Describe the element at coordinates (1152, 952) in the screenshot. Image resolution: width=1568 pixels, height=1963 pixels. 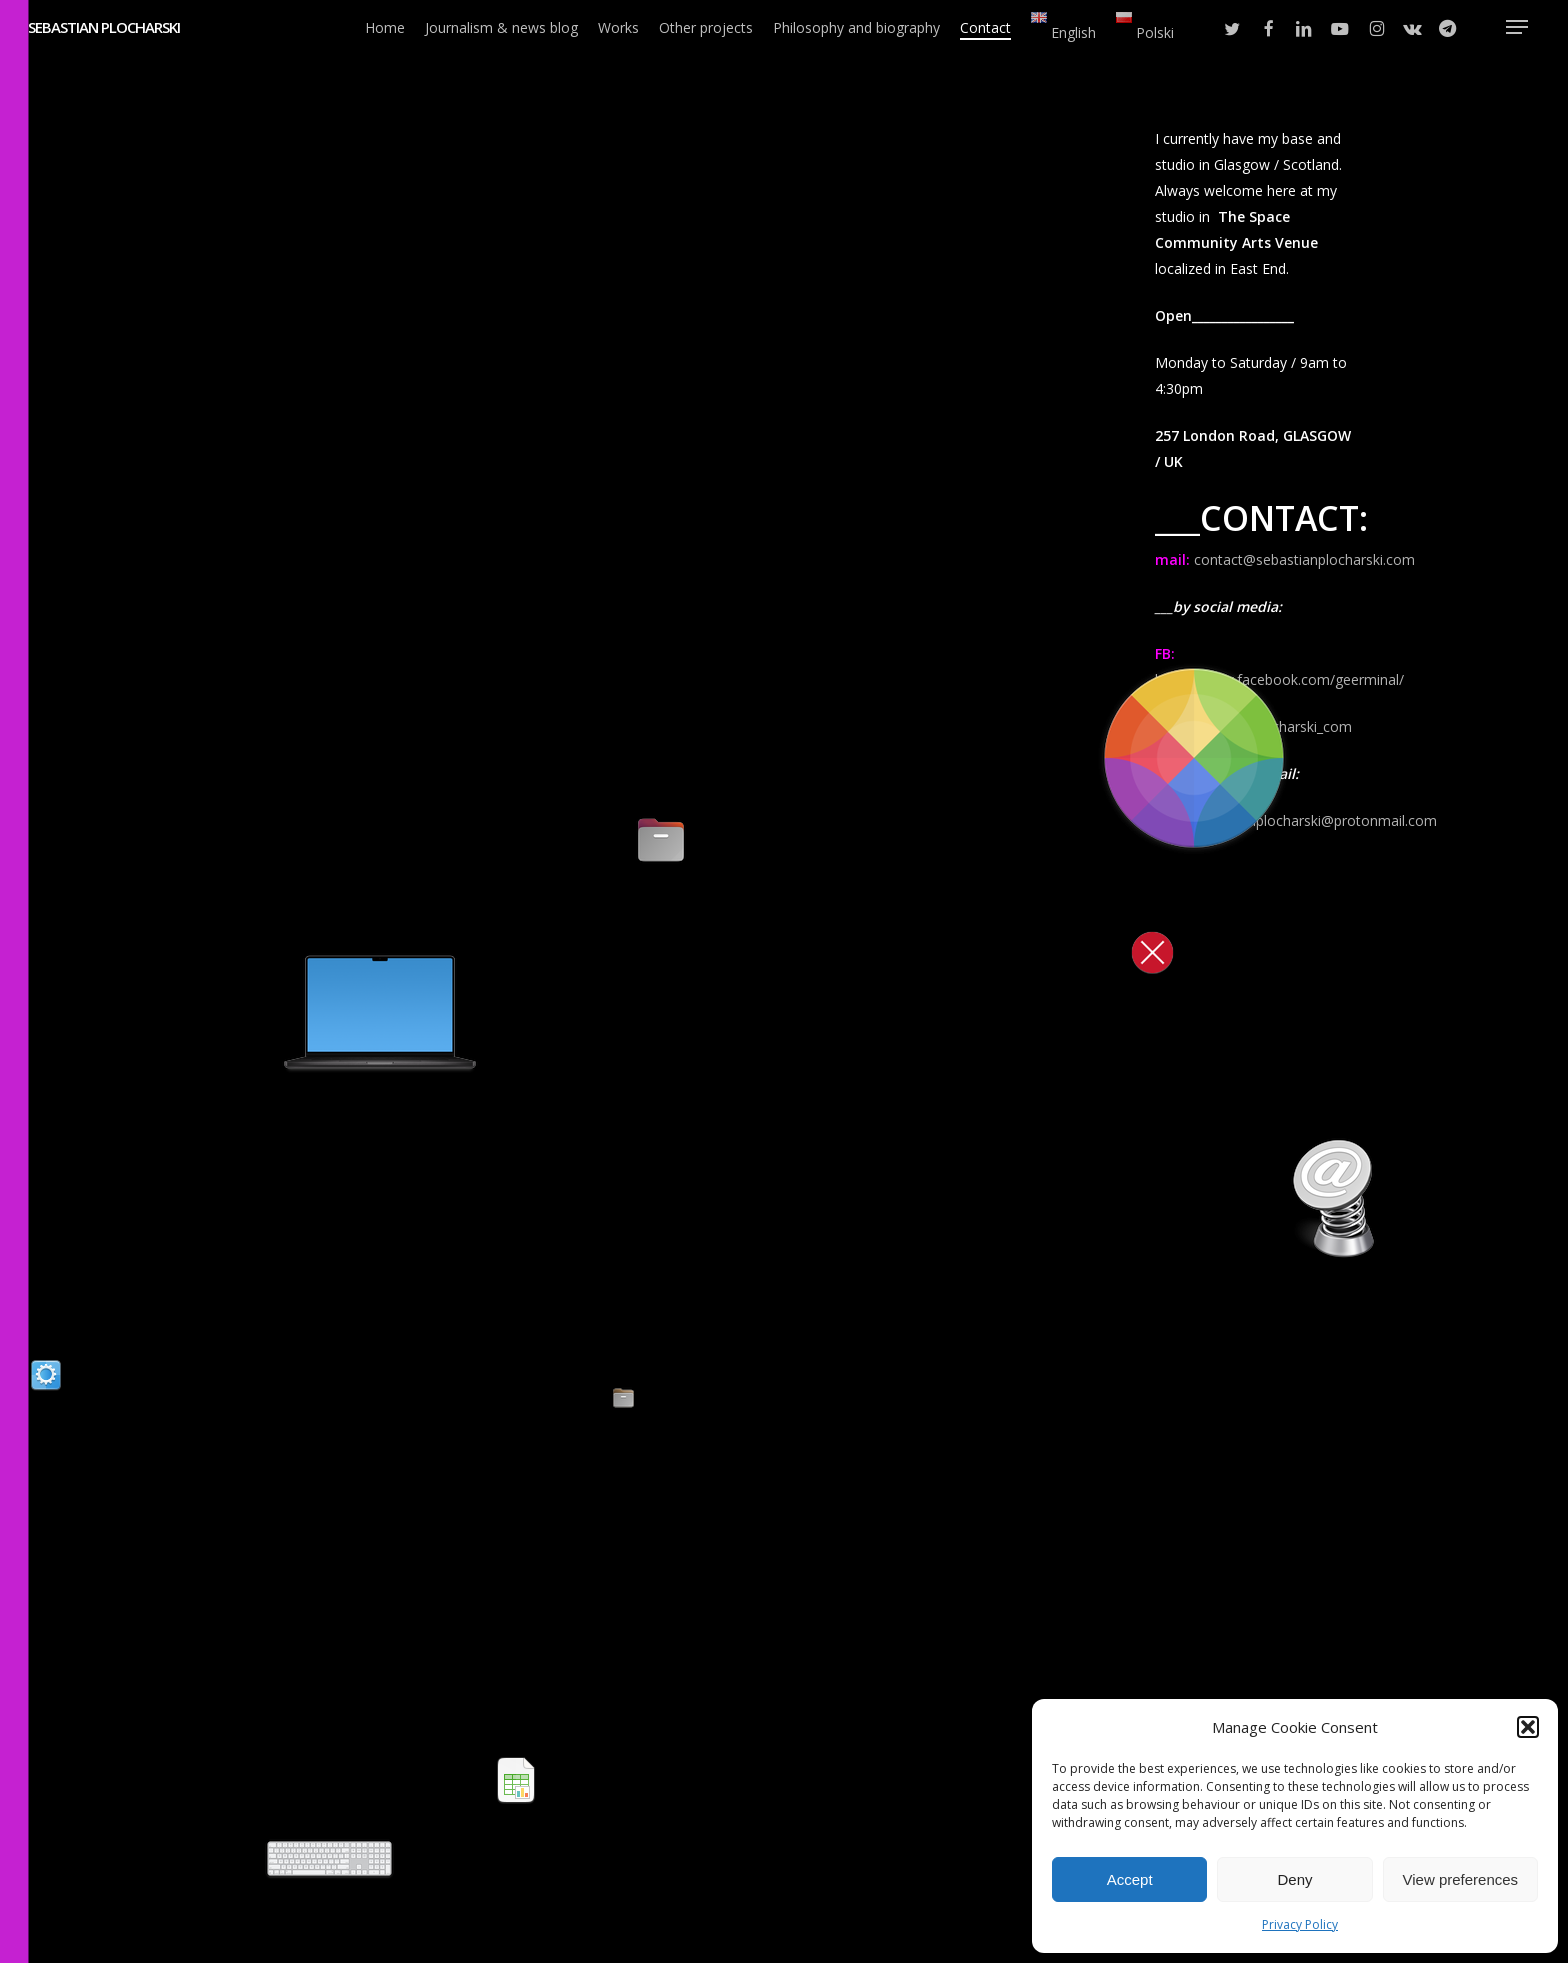
I see `indicates a file cannot be synced to Dropbox` at that location.